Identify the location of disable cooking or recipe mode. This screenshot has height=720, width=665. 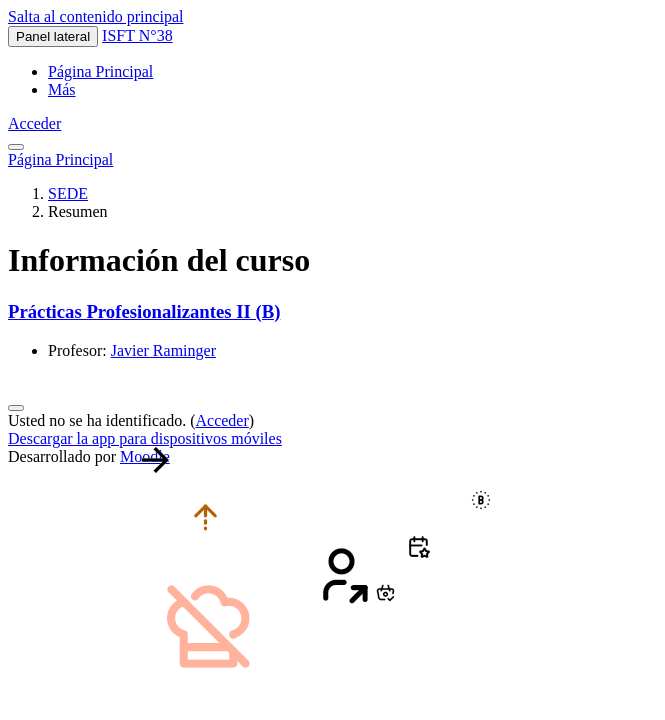
(208, 626).